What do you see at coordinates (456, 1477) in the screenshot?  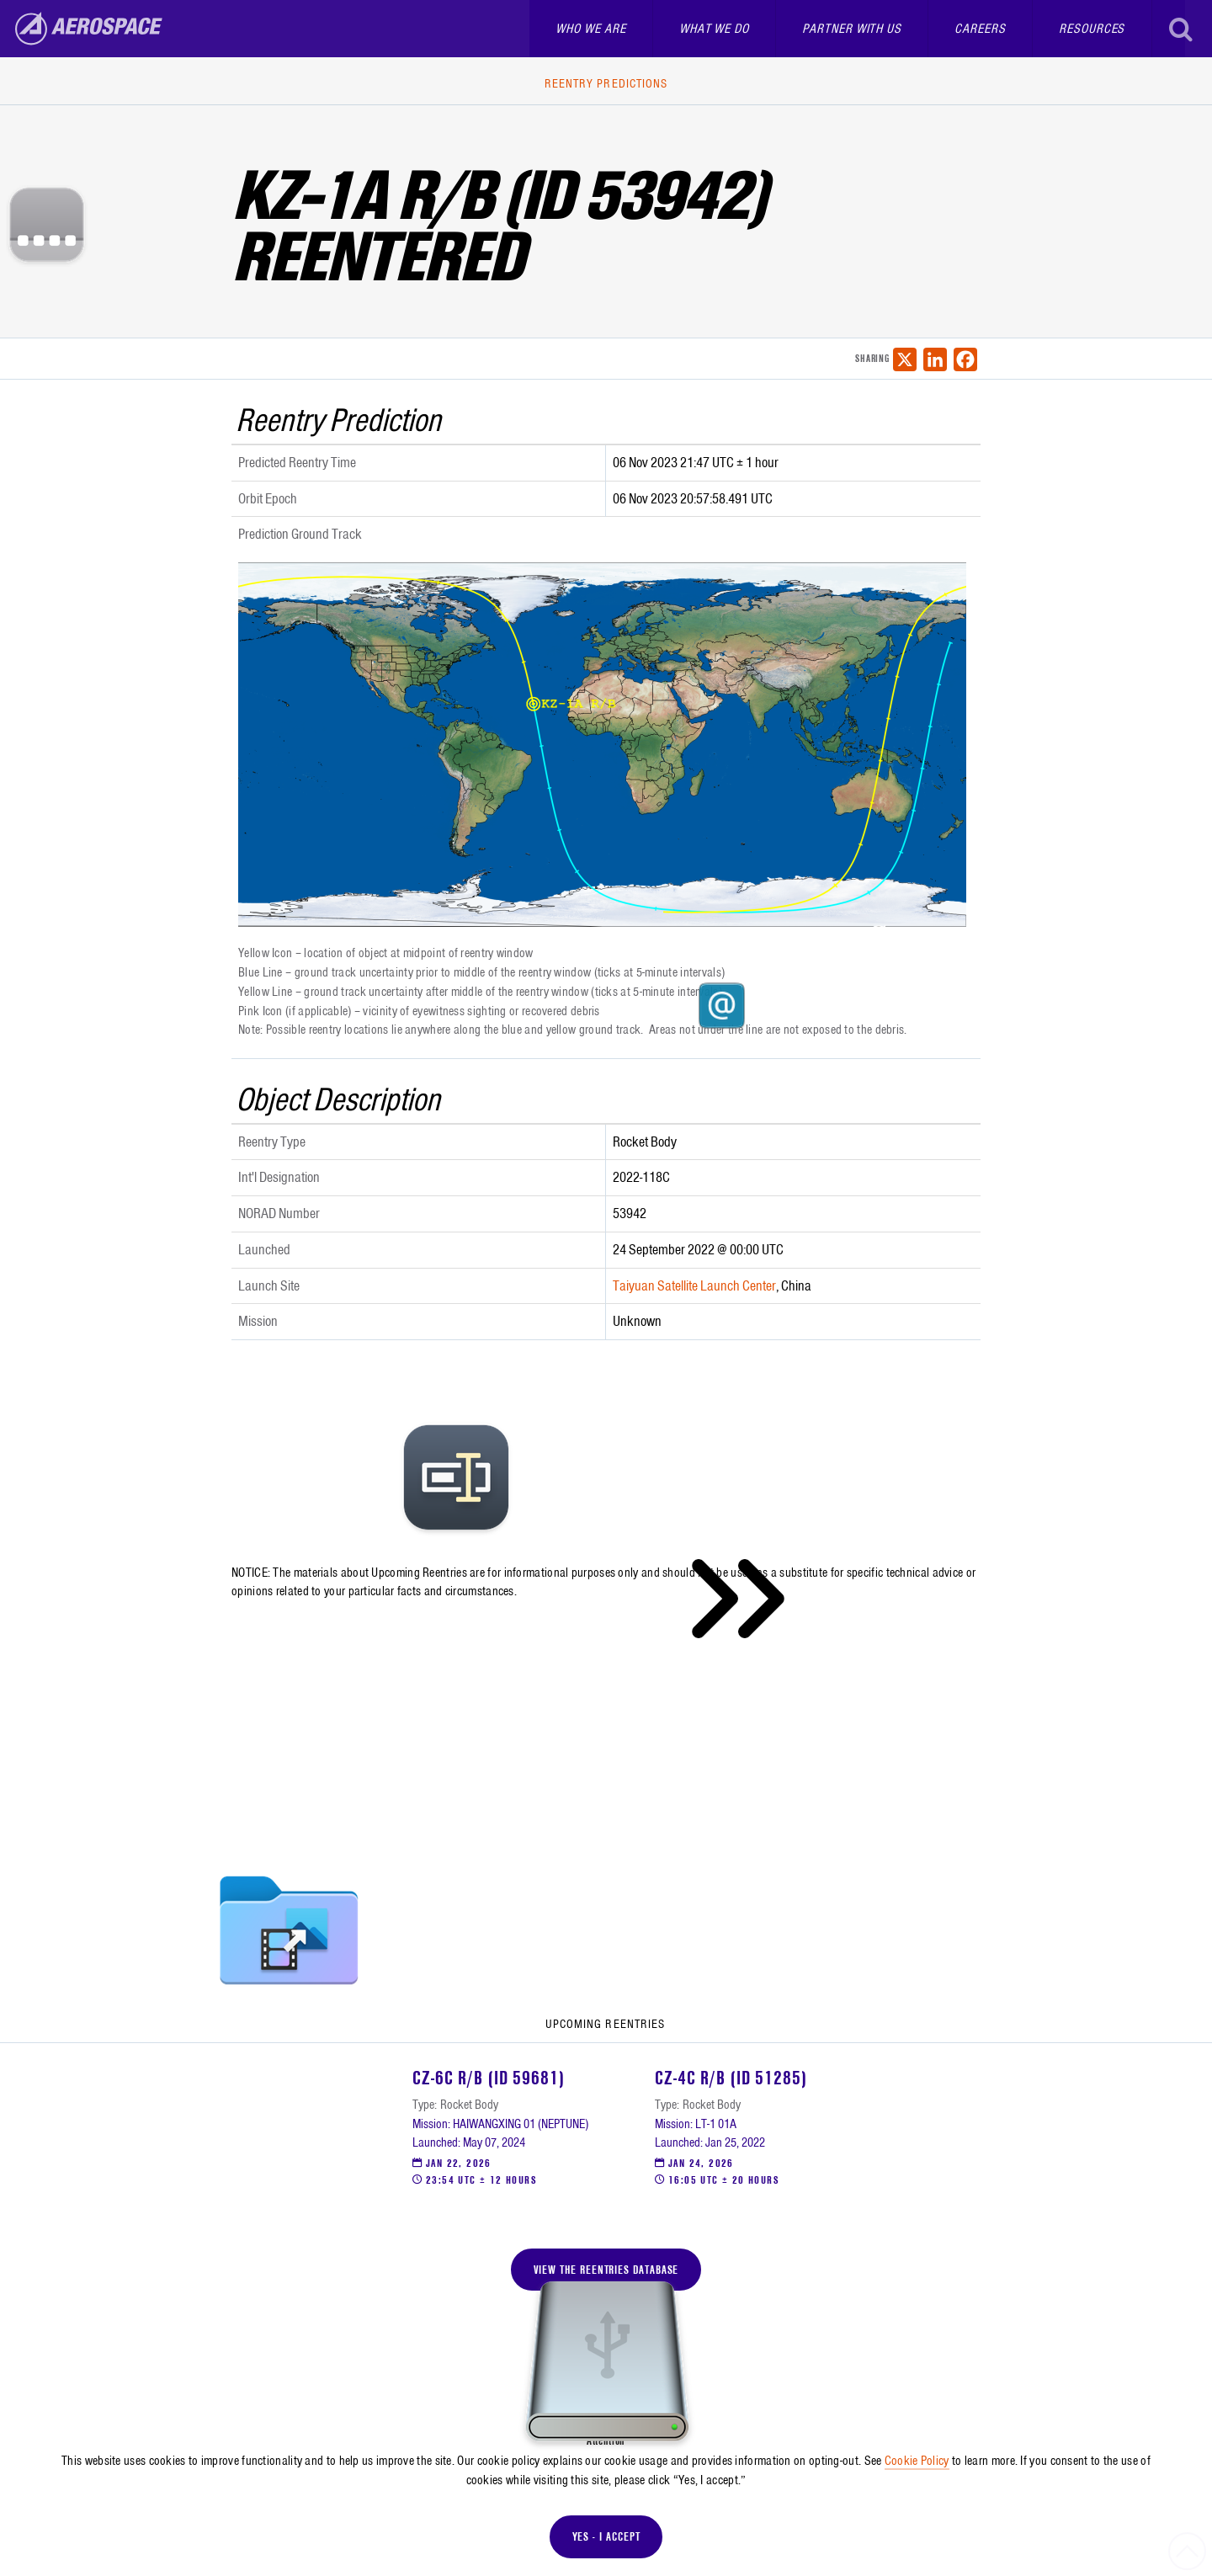 I see `open bulky app for batch file renaming` at bounding box center [456, 1477].